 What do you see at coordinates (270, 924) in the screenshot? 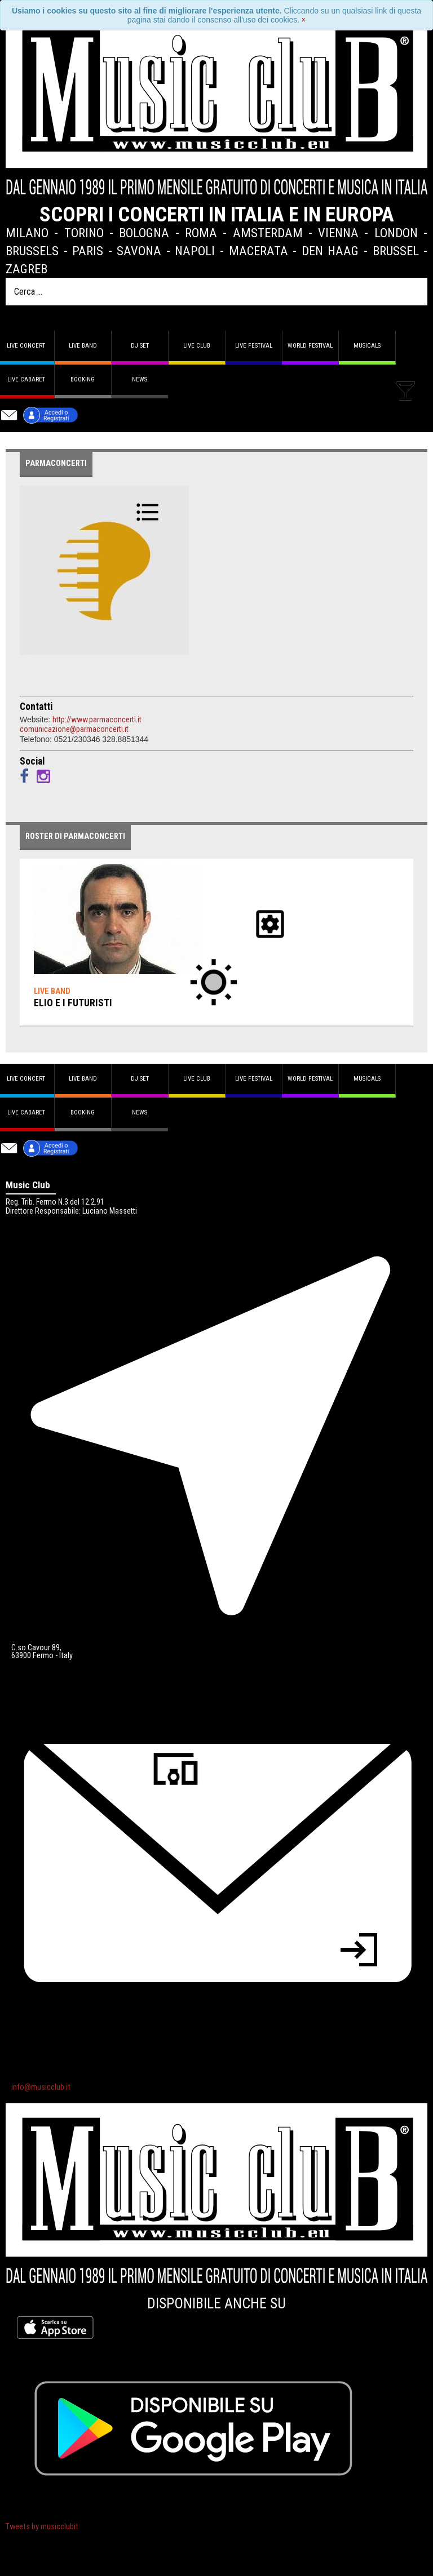
I see `access application settings` at bounding box center [270, 924].